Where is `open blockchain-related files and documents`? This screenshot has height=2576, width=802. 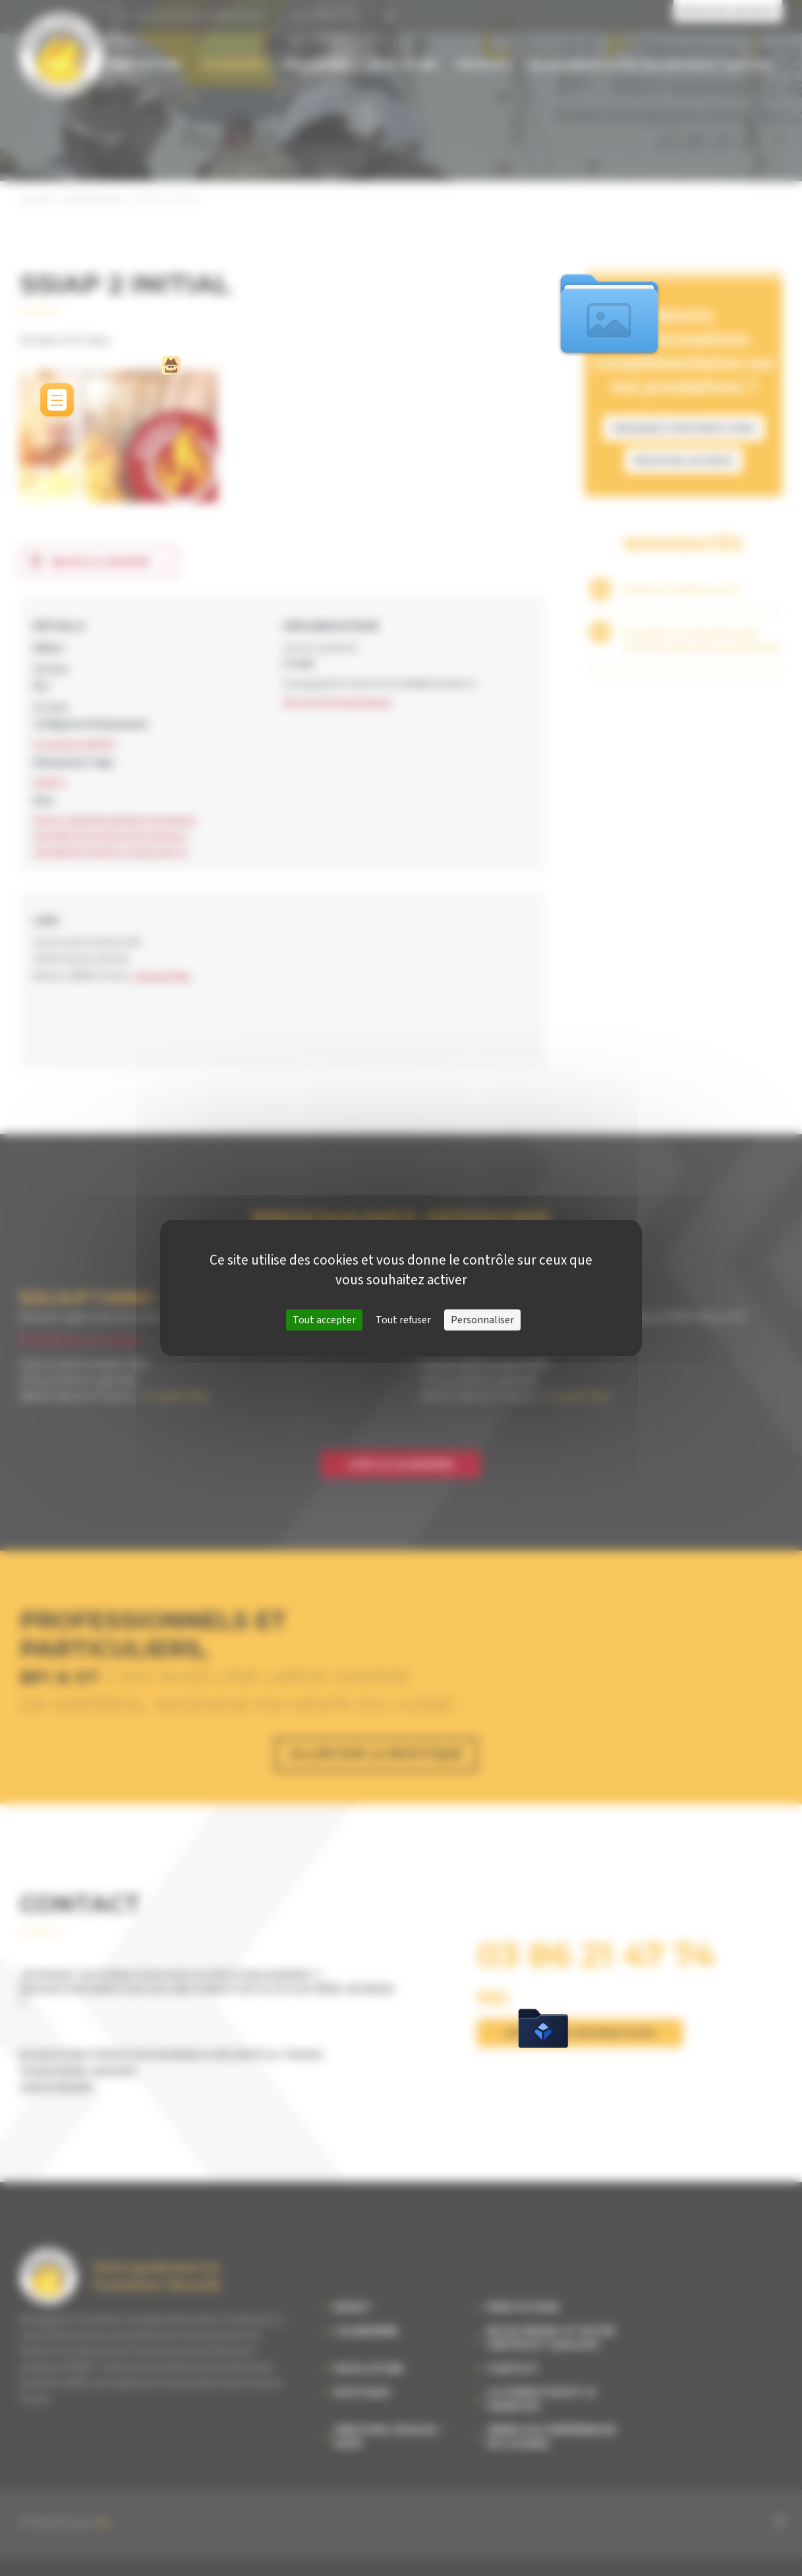
open blockchain-related files and documents is located at coordinates (543, 2030).